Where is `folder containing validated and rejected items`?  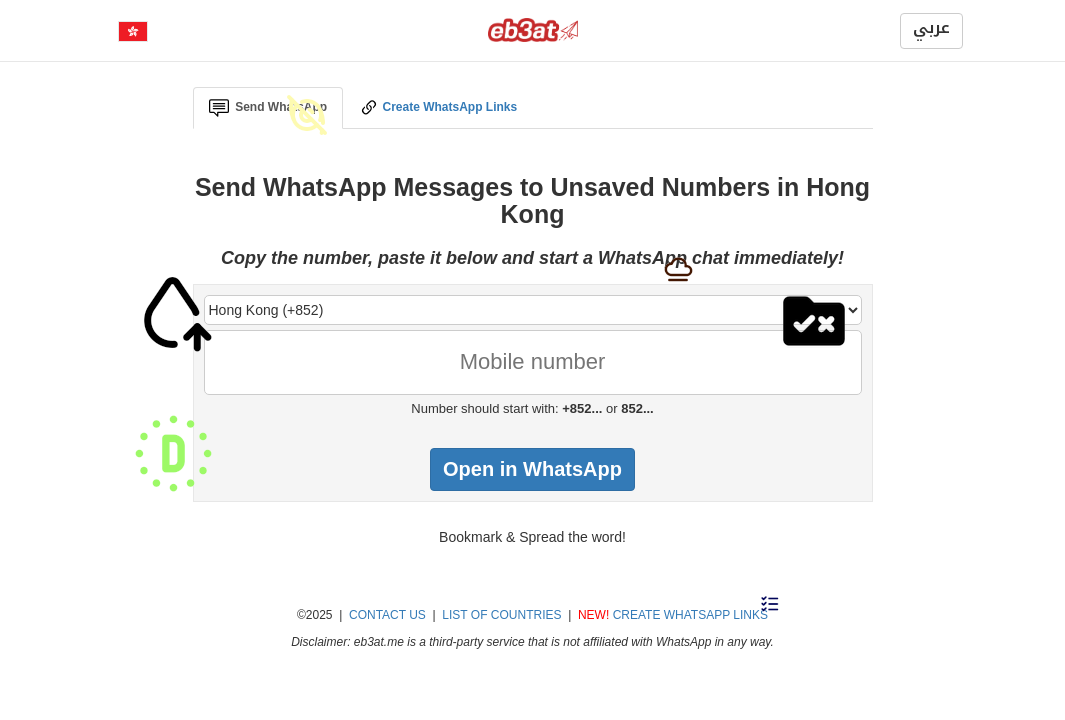 folder containing validated and rejected items is located at coordinates (814, 321).